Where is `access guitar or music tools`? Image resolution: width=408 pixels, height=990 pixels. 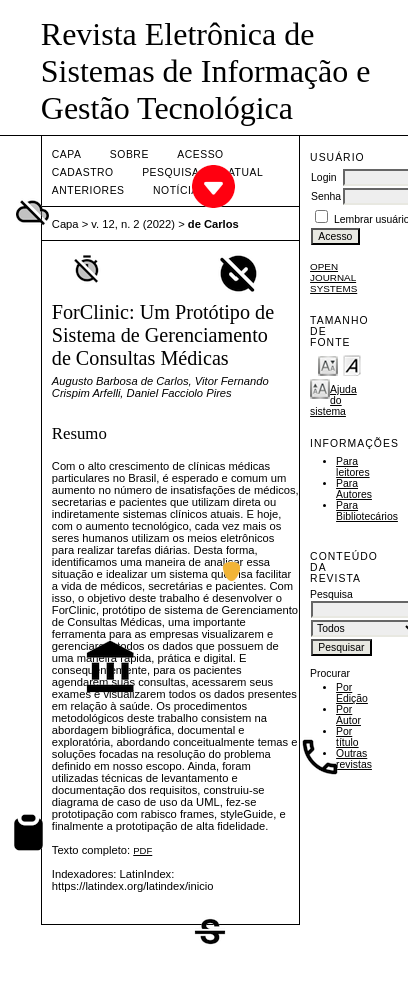 access guitar or music tools is located at coordinates (231, 571).